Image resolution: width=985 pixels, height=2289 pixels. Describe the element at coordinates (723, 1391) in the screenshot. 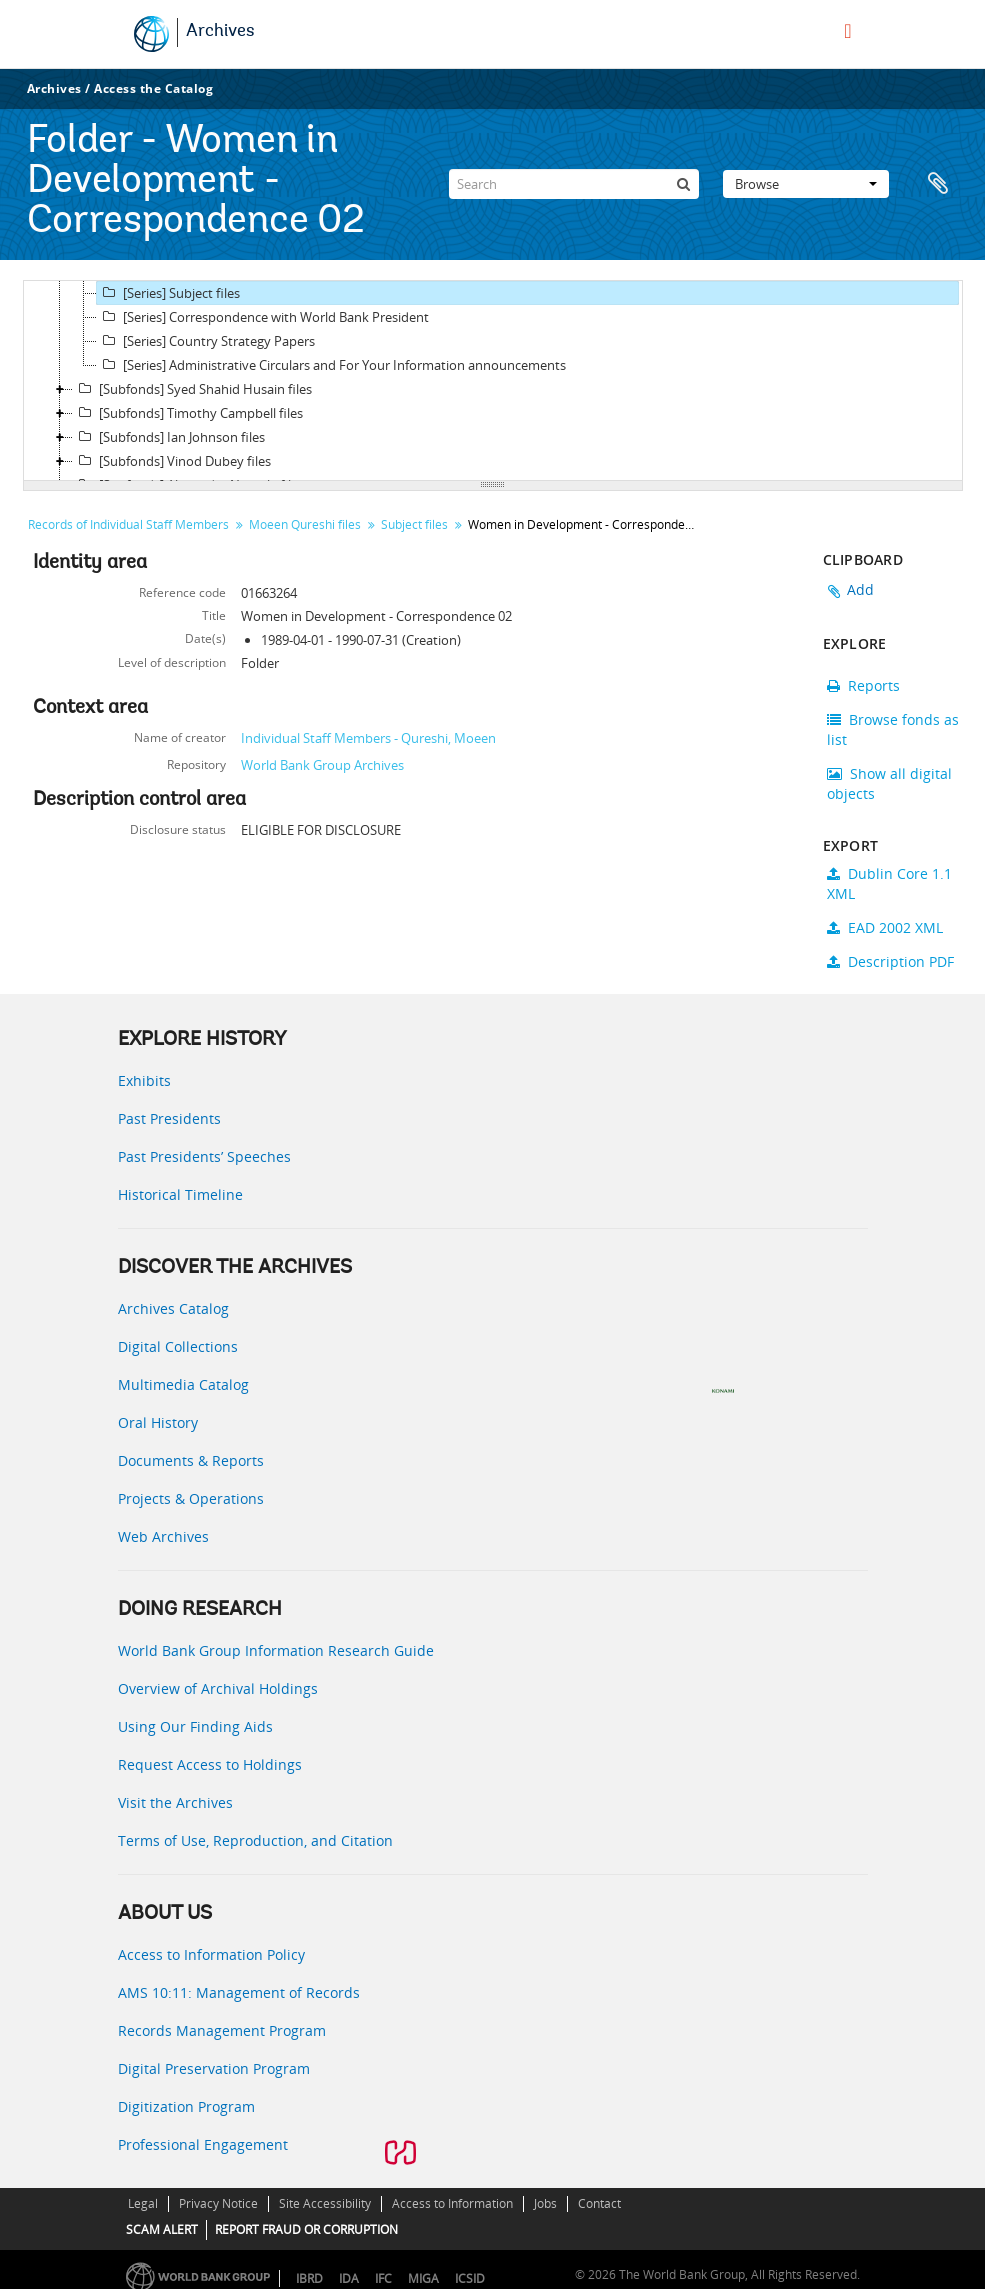

I see `konami company logo` at that location.